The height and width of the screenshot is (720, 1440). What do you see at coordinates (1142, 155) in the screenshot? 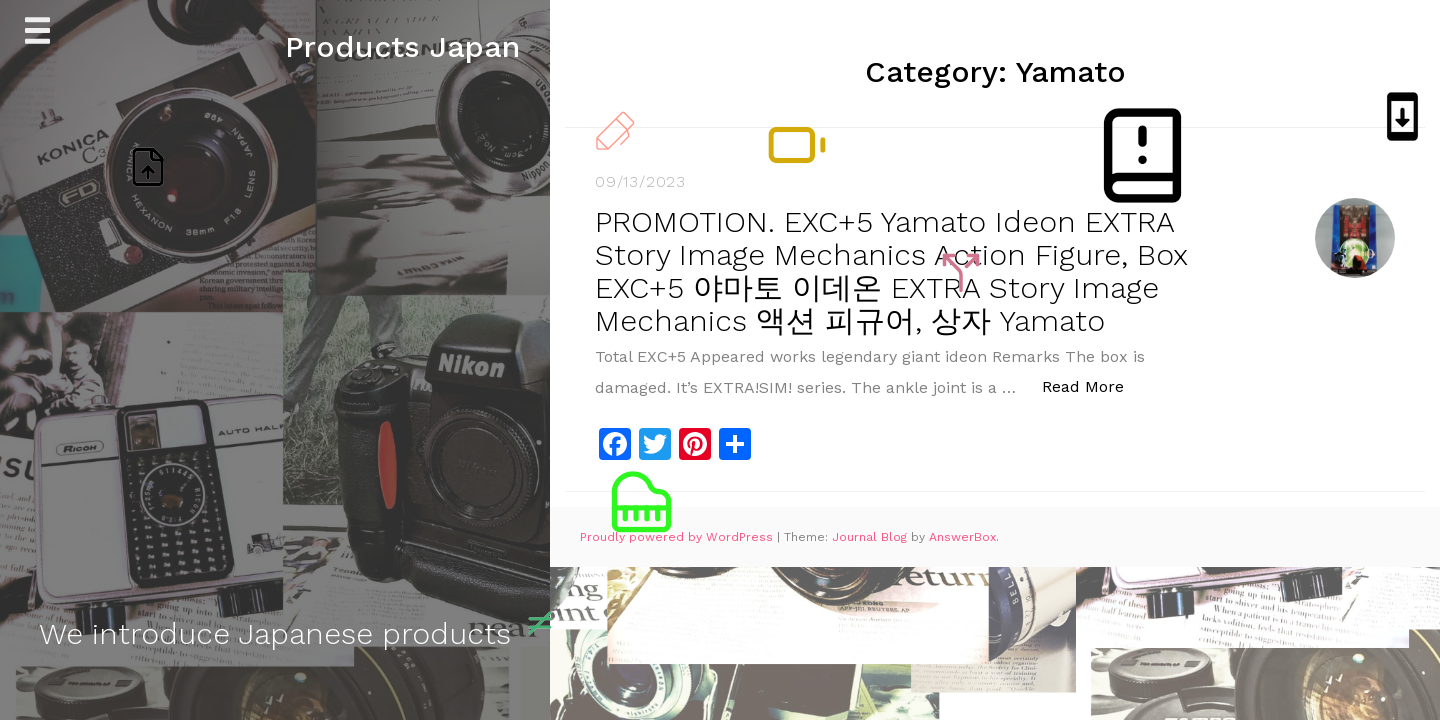
I see `indicates an alert or notification related to a book or reading item` at bounding box center [1142, 155].